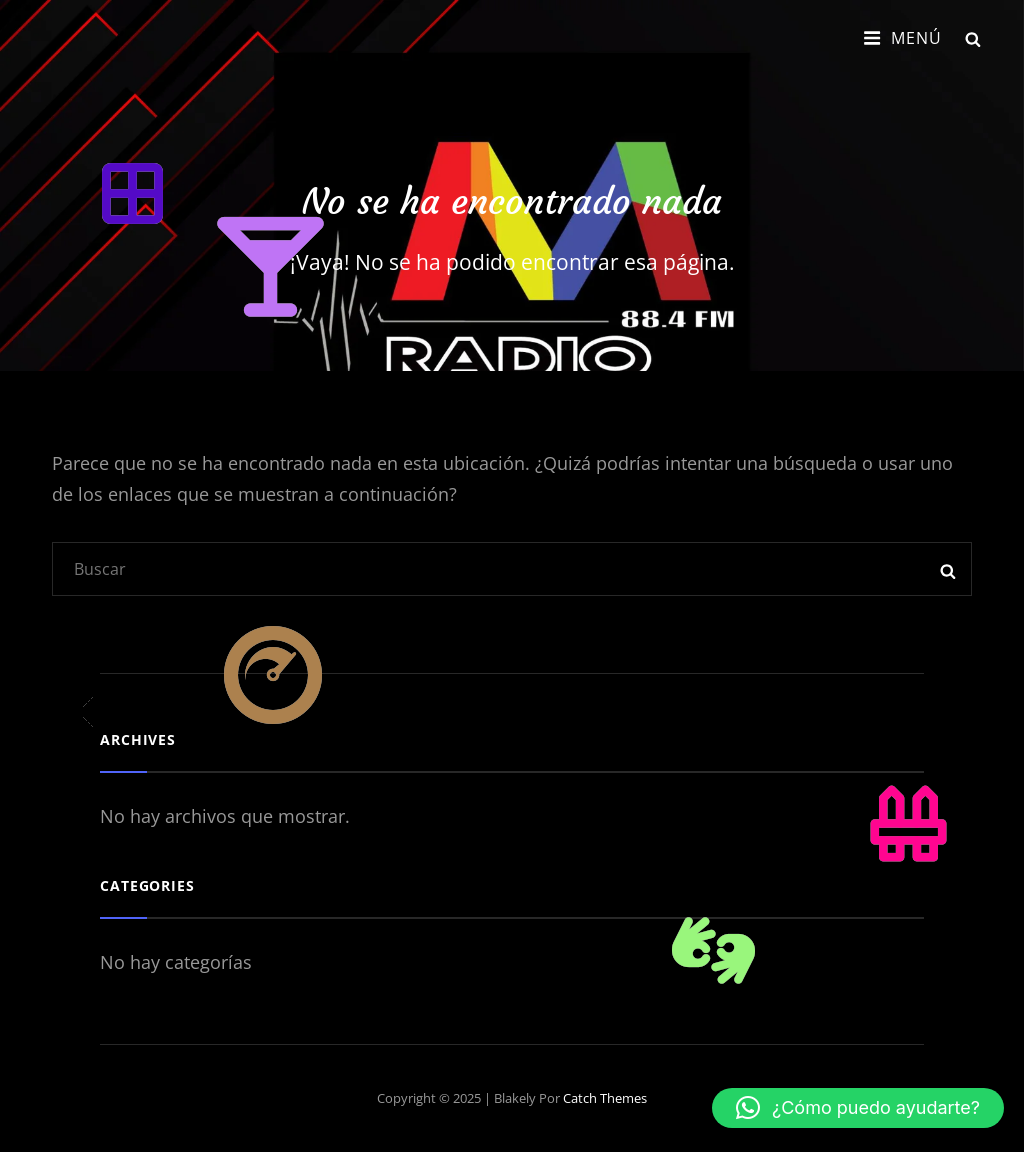 This screenshot has height=1152, width=1024. What do you see at coordinates (713, 950) in the screenshot?
I see `access ASL interpretation services` at bounding box center [713, 950].